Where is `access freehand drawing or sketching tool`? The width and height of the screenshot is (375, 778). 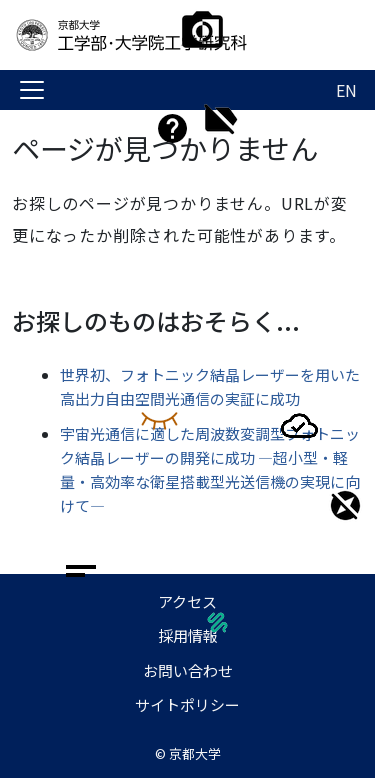
access freehand drawing or sketching tool is located at coordinates (217, 622).